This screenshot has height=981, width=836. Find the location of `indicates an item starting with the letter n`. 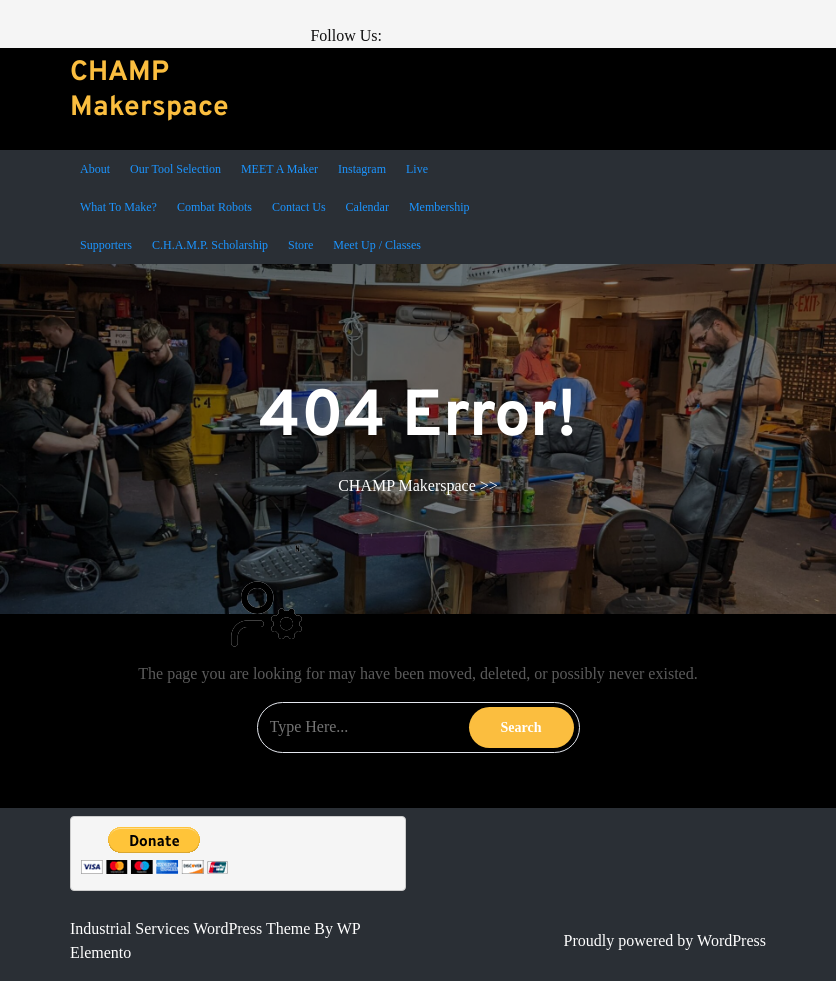

indicates an item starting with the letter n is located at coordinates (297, 548).